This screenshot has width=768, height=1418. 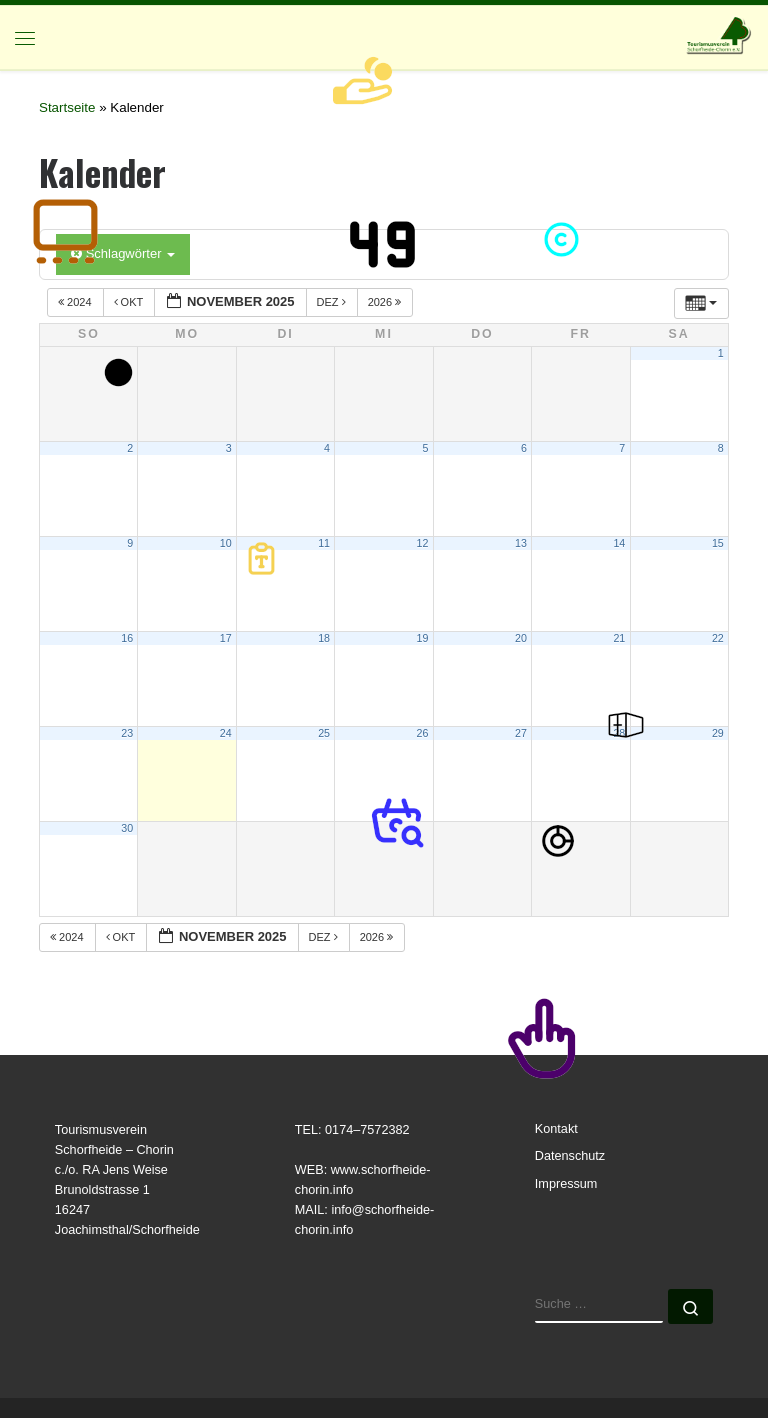 What do you see at coordinates (626, 725) in the screenshot?
I see `view shipping or freight details` at bounding box center [626, 725].